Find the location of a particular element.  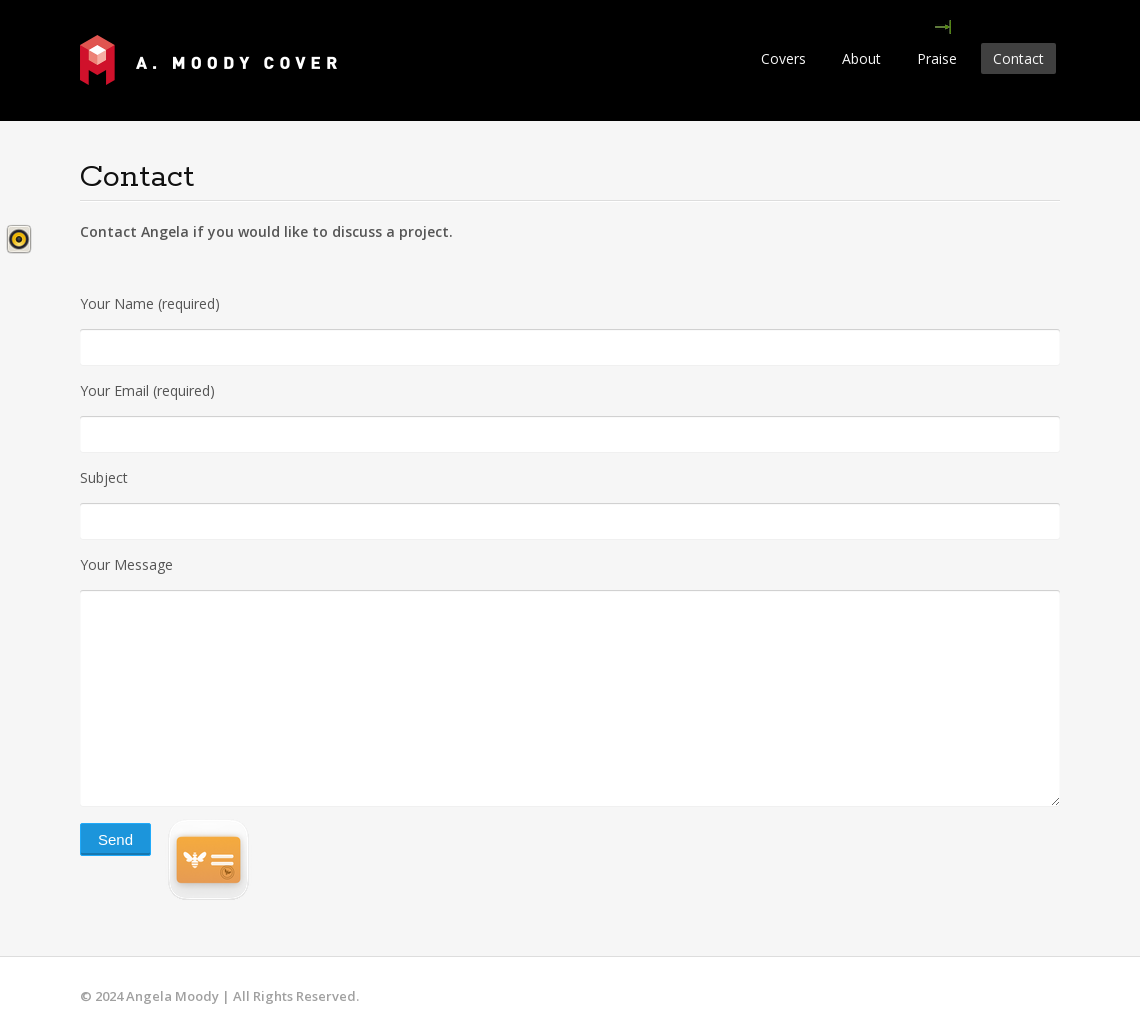

jump to the last item in a list is located at coordinates (943, 27).